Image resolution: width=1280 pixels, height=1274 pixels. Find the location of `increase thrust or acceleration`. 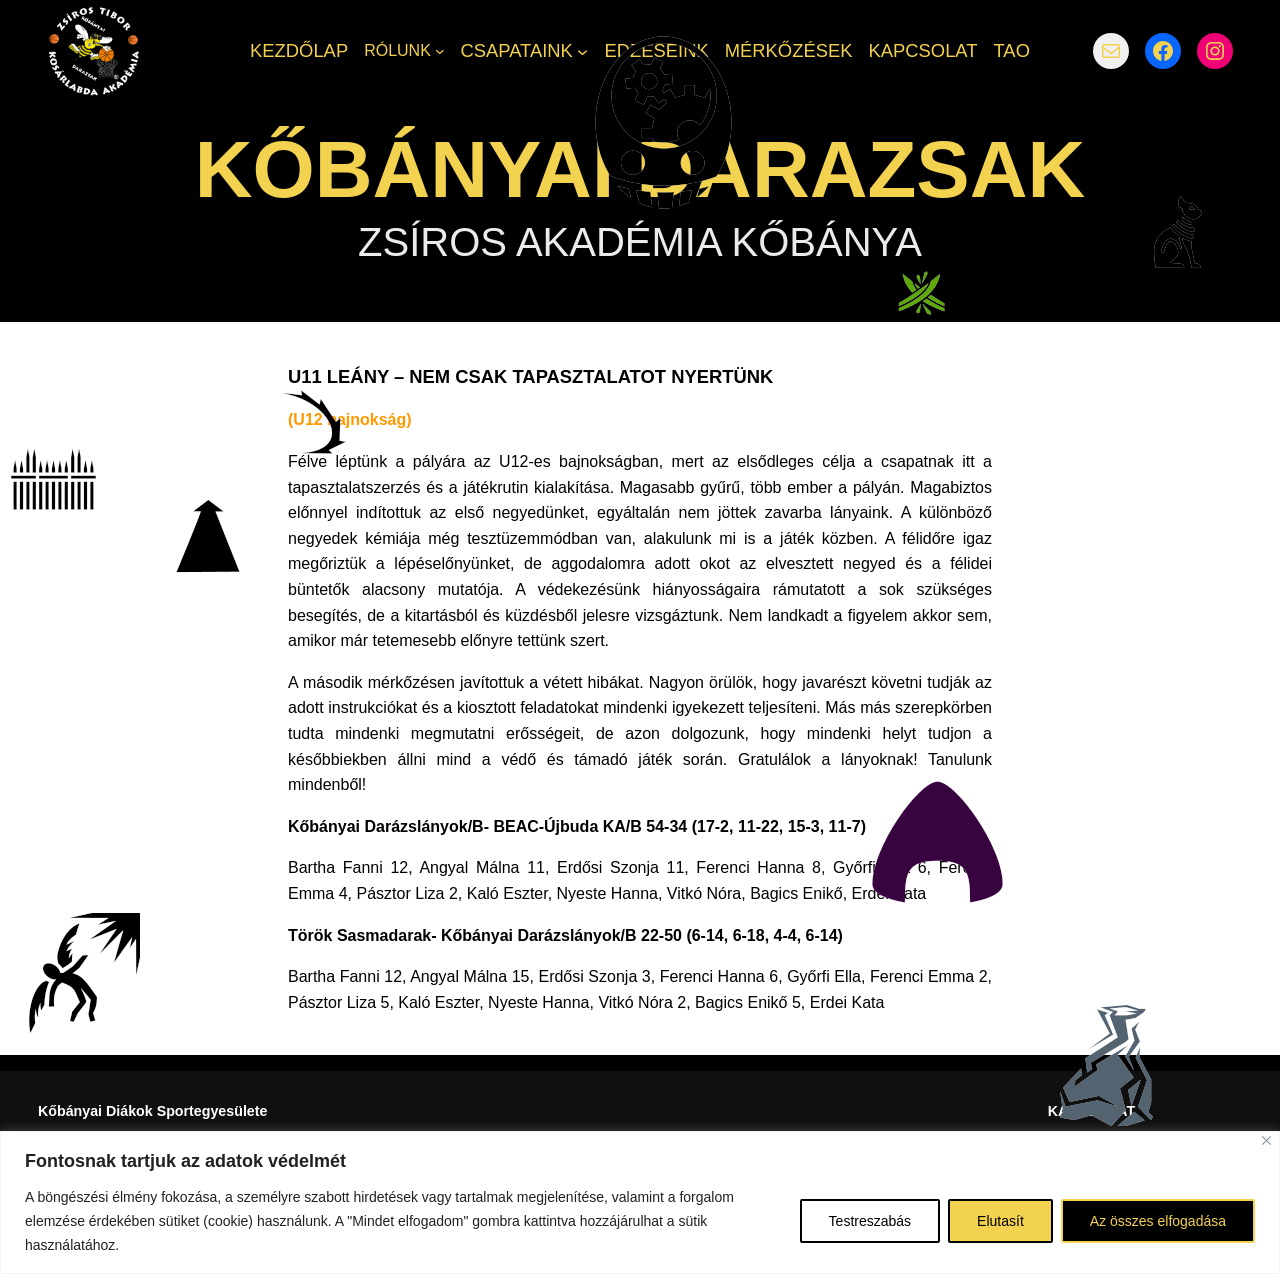

increase thrust or acceleration is located at coordinates (208, 536).